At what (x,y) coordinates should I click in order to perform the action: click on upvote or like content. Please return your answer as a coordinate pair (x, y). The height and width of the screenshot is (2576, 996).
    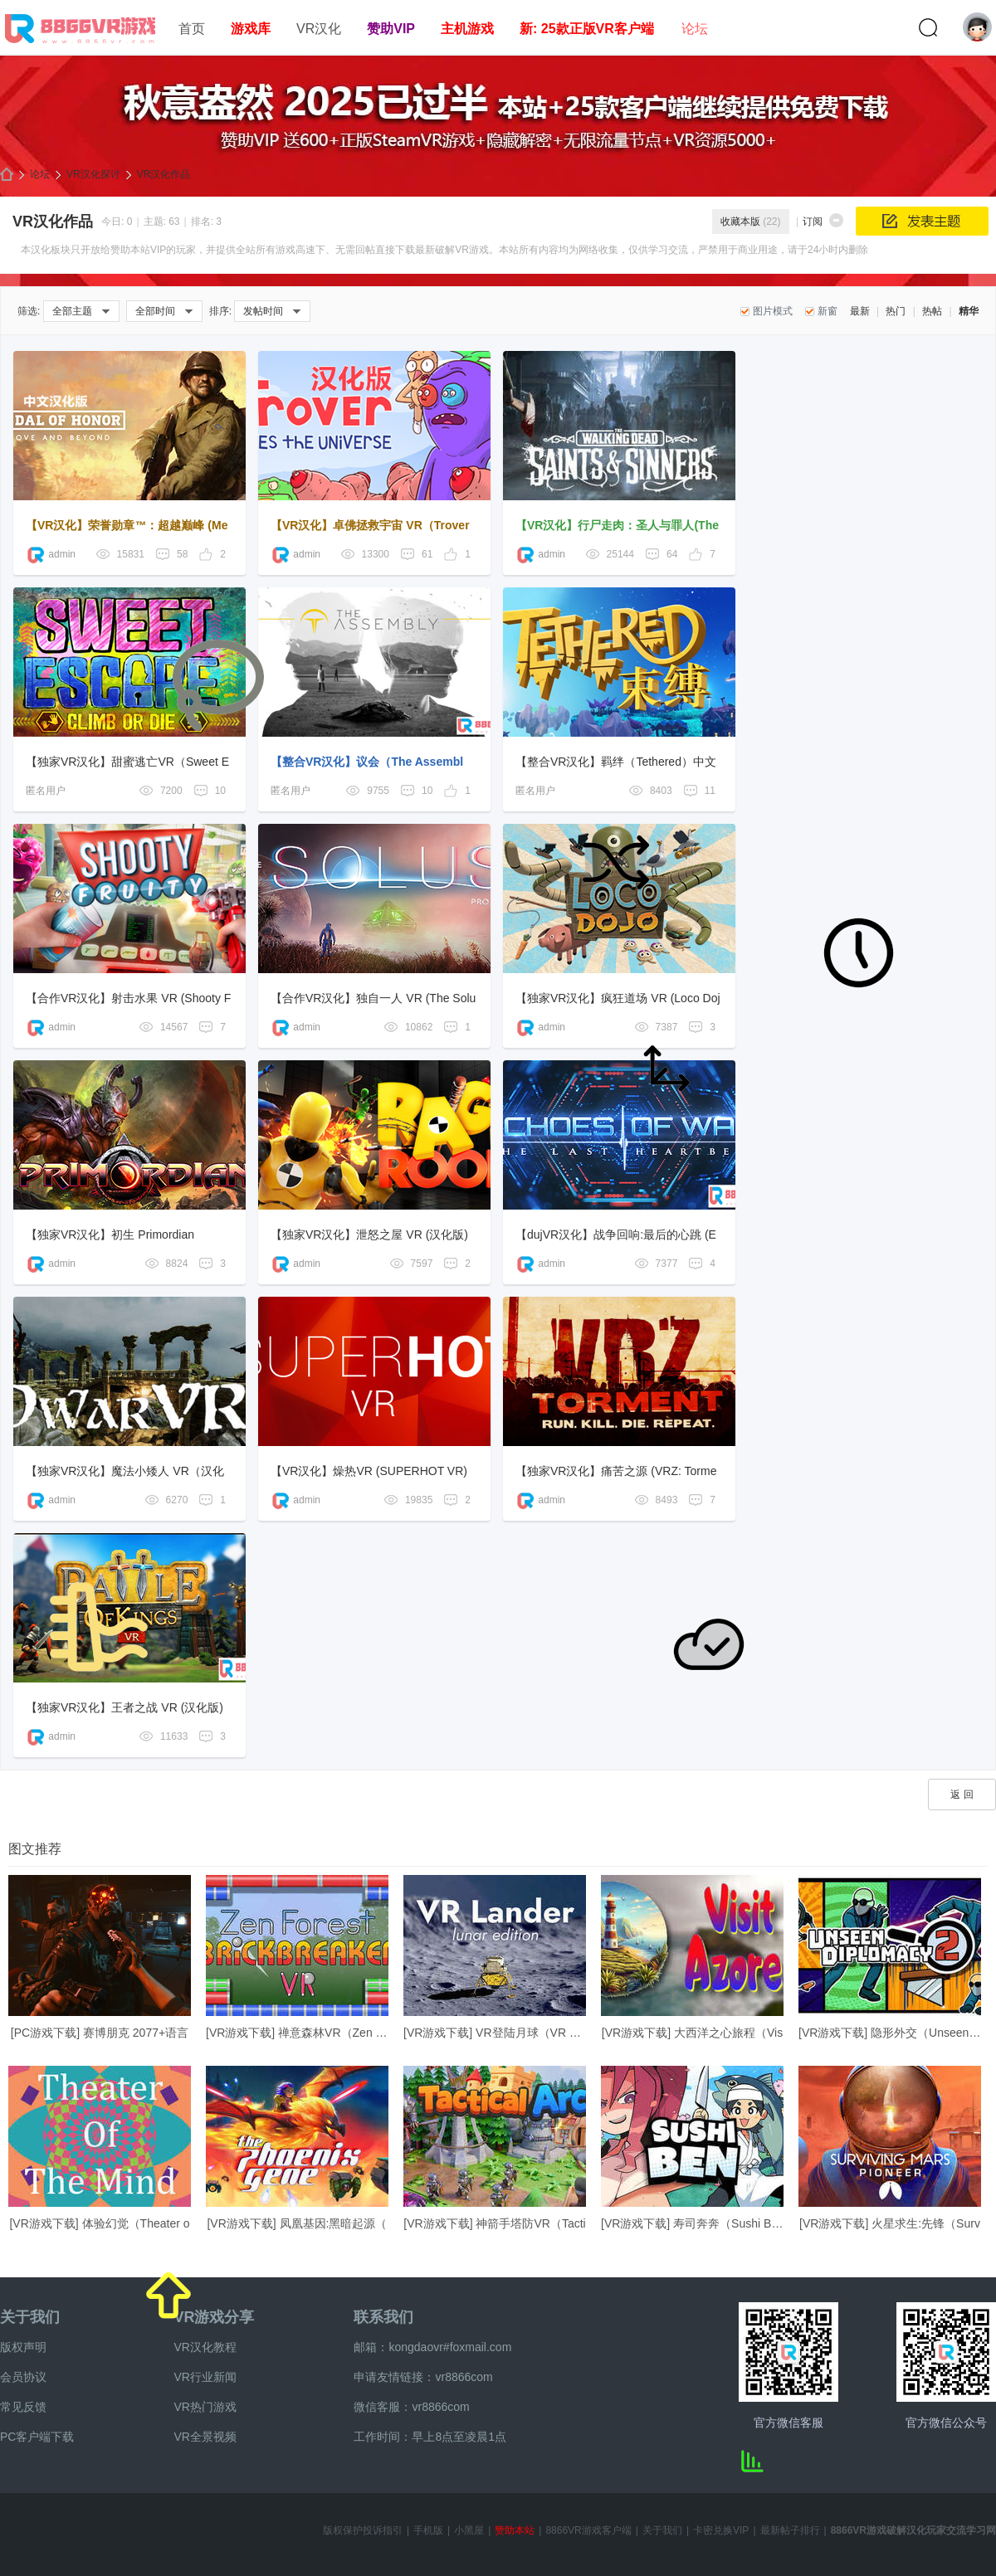
    Looking at the image, I should click on (168, 2296).